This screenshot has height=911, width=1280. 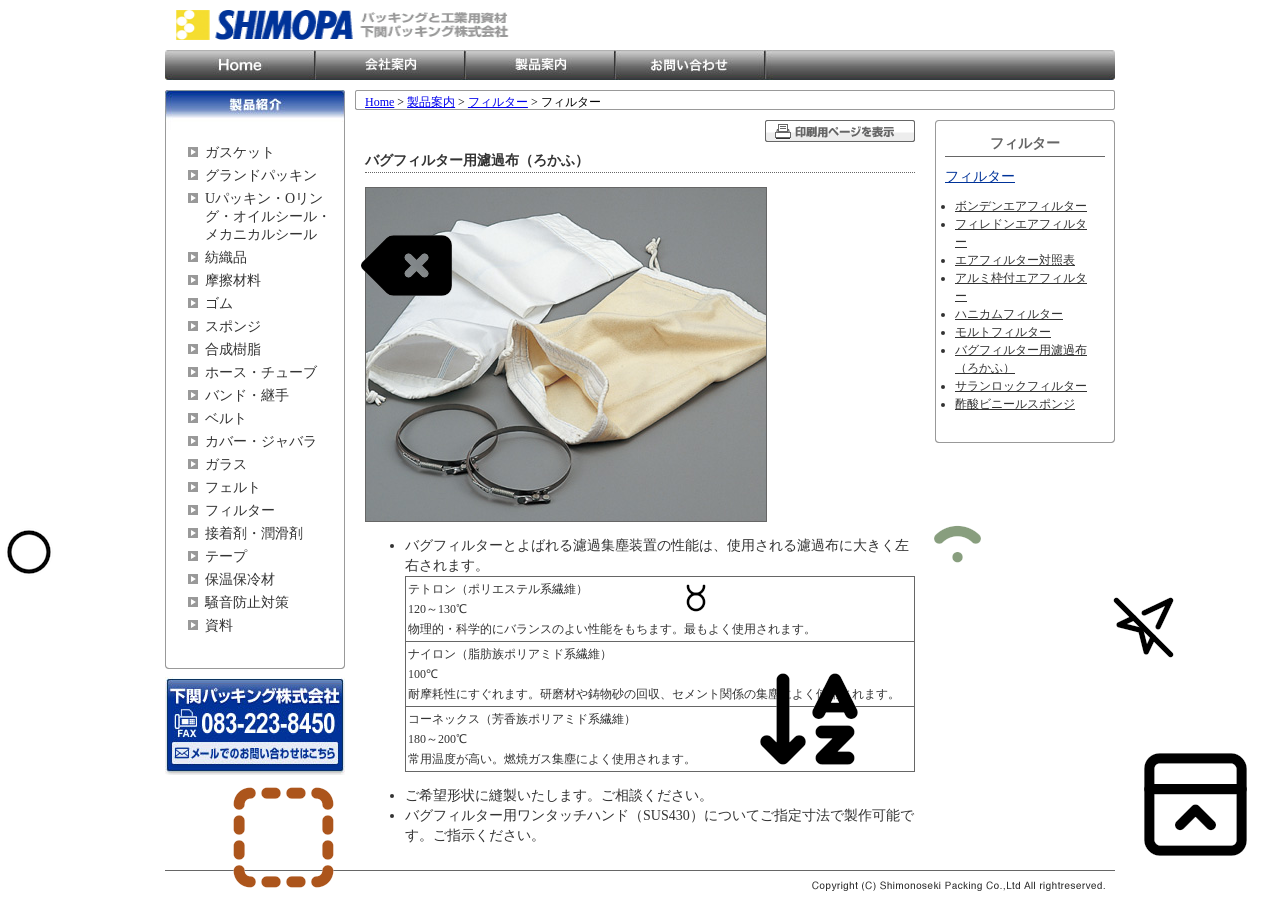 I want to click on create a selection area, so click(x=283, y=837).